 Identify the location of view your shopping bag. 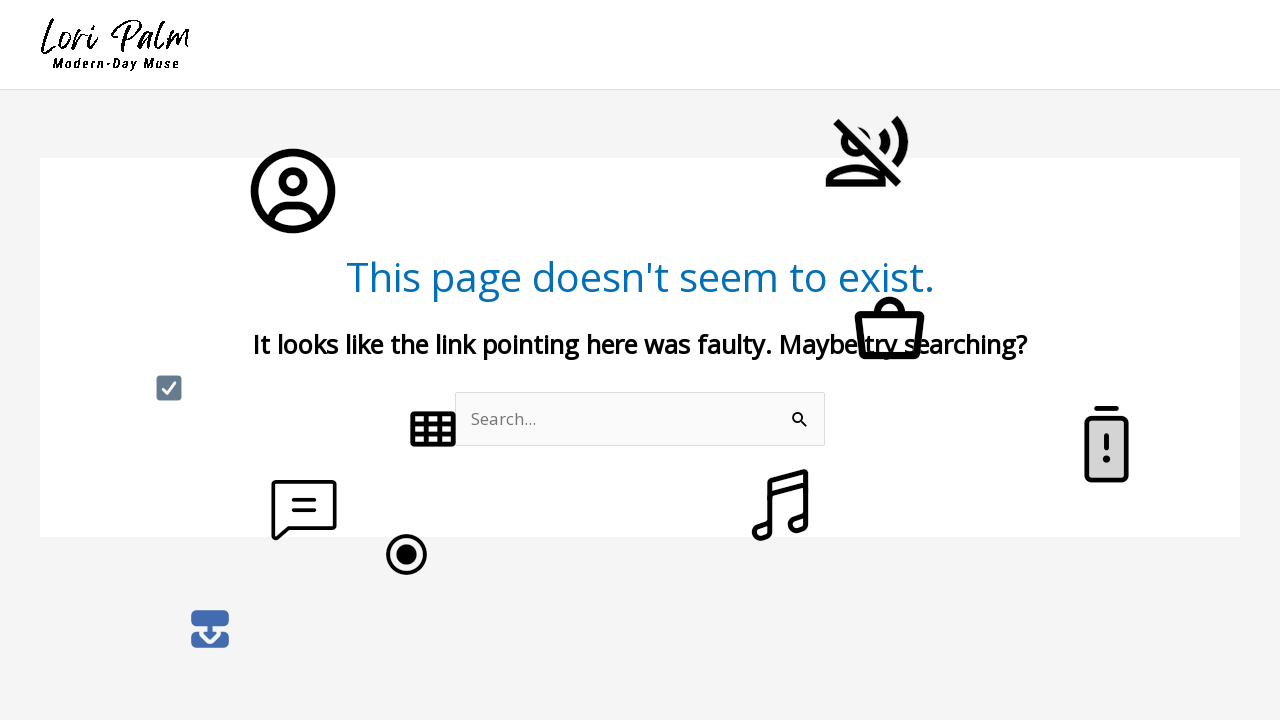
(889, 331).